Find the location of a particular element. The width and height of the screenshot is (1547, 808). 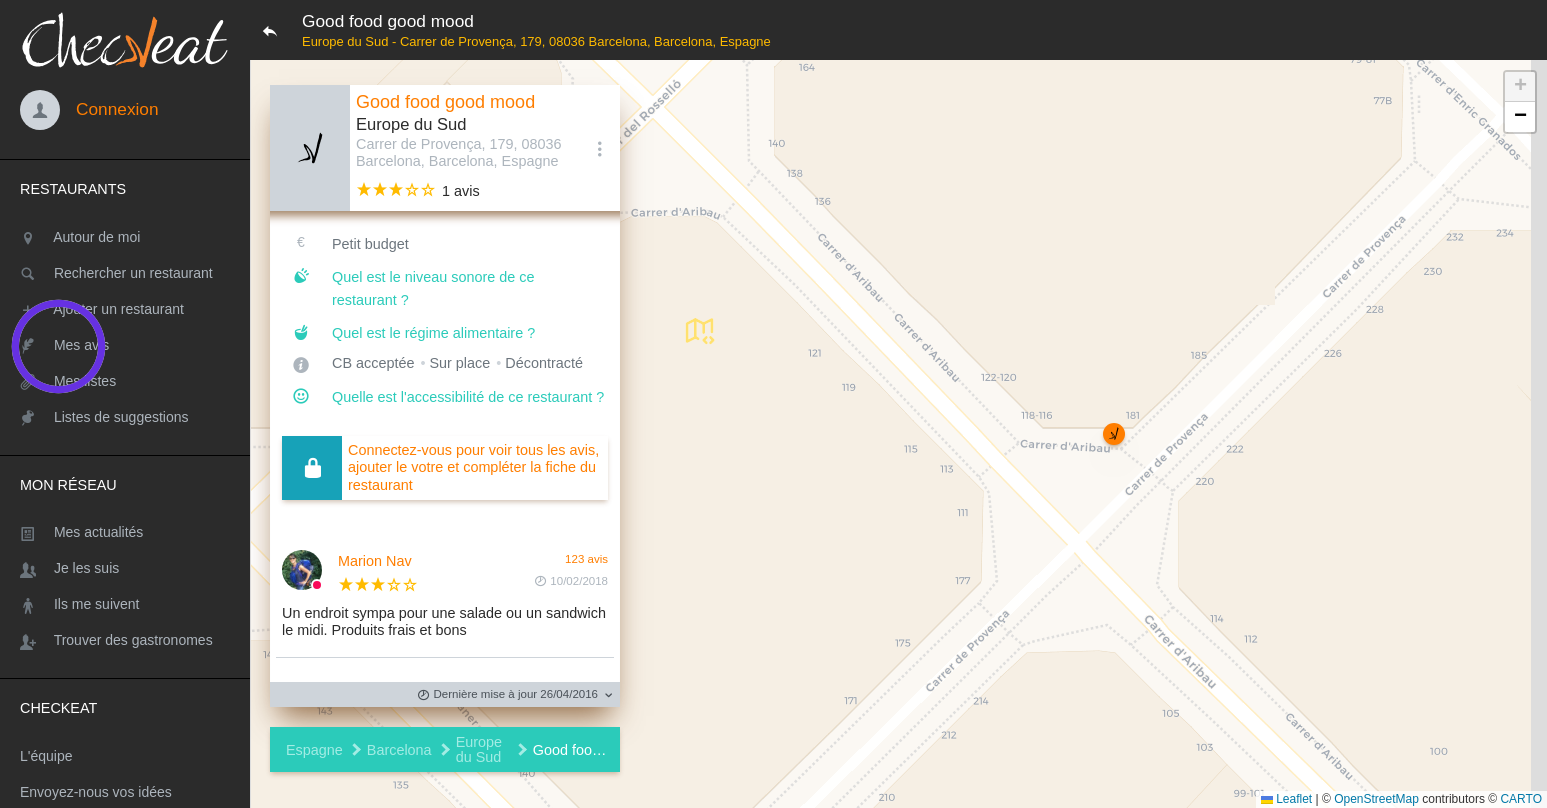

access map developer tools or API settings is located at coordinates (699, 330).